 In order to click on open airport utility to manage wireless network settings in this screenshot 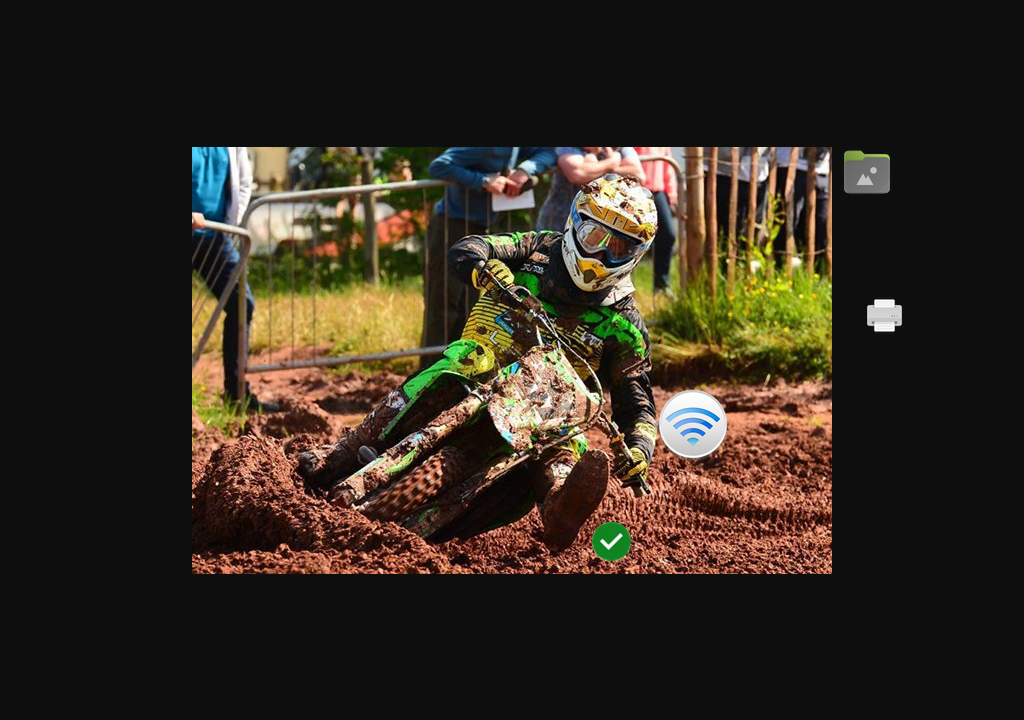, I will do `click(693, 424)`.